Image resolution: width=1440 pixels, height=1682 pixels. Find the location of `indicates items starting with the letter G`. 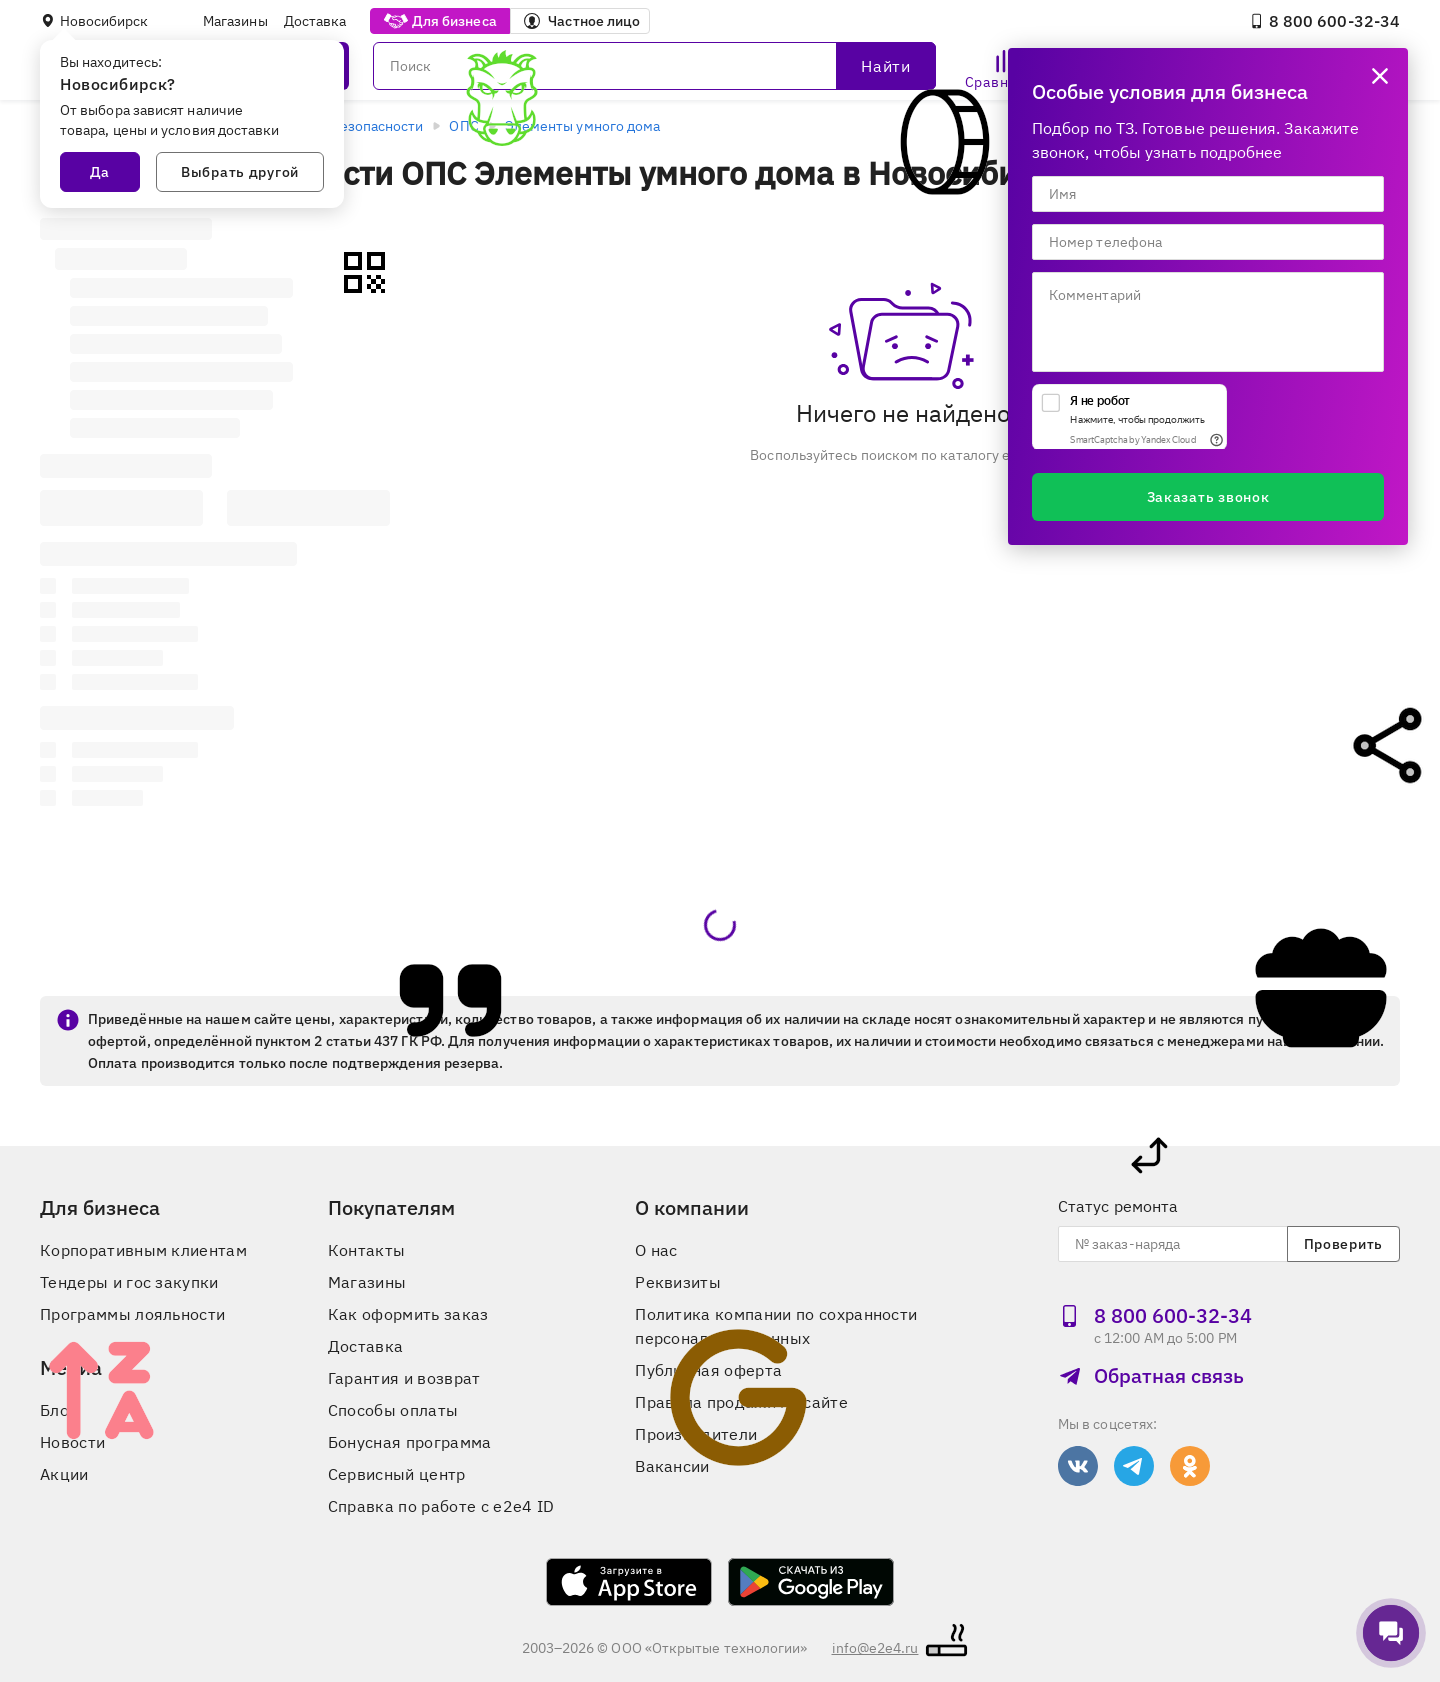

indicates items starting with the letter G is located at coordinates (738, 1397).